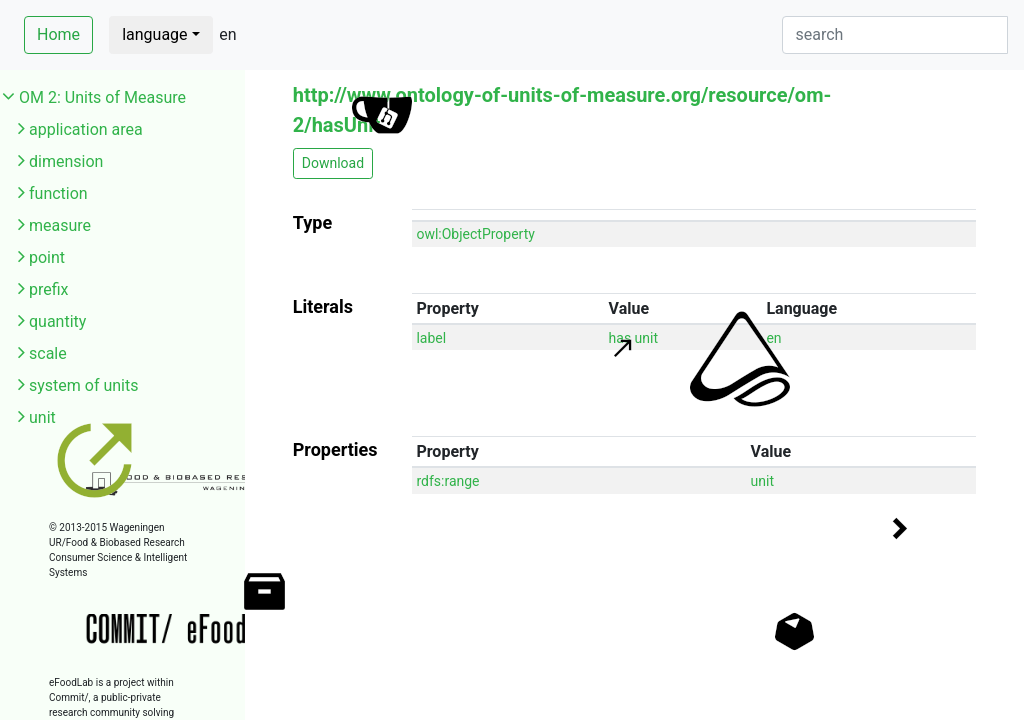 The width and height of the screenshot is (1024, 720). What do you see at coordinates (899, 528) in the screenshot?
I see `expand a collapsible menu or section` at bounding box center [899, 528].